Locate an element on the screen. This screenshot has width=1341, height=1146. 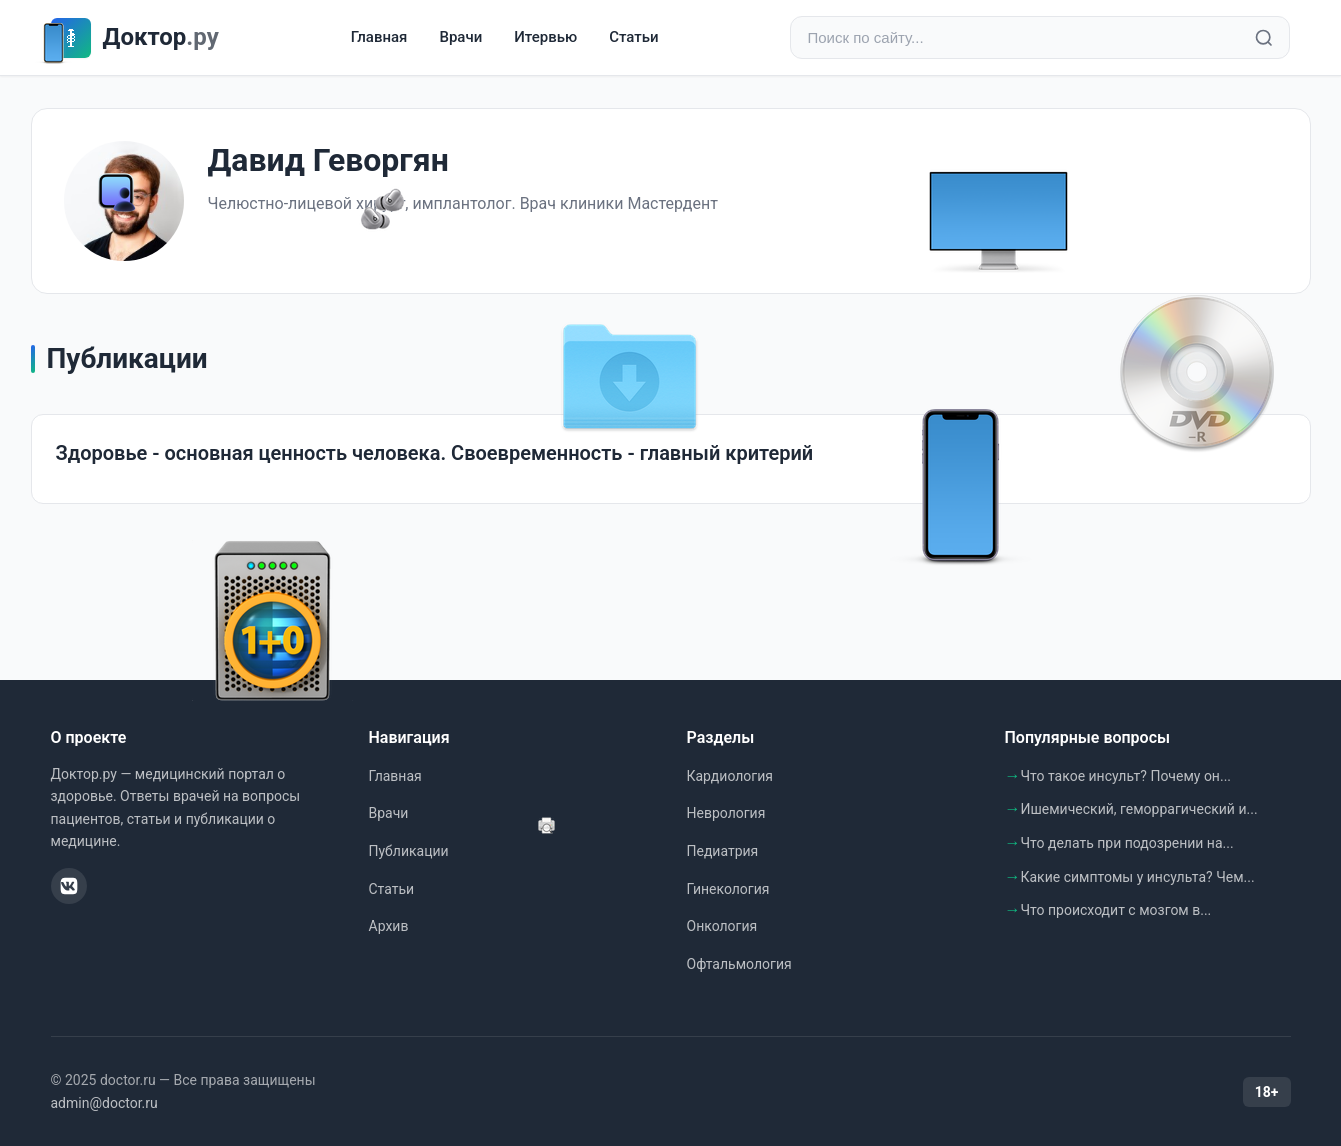
iPhone XR device icon is located at coordinates (53, 43).